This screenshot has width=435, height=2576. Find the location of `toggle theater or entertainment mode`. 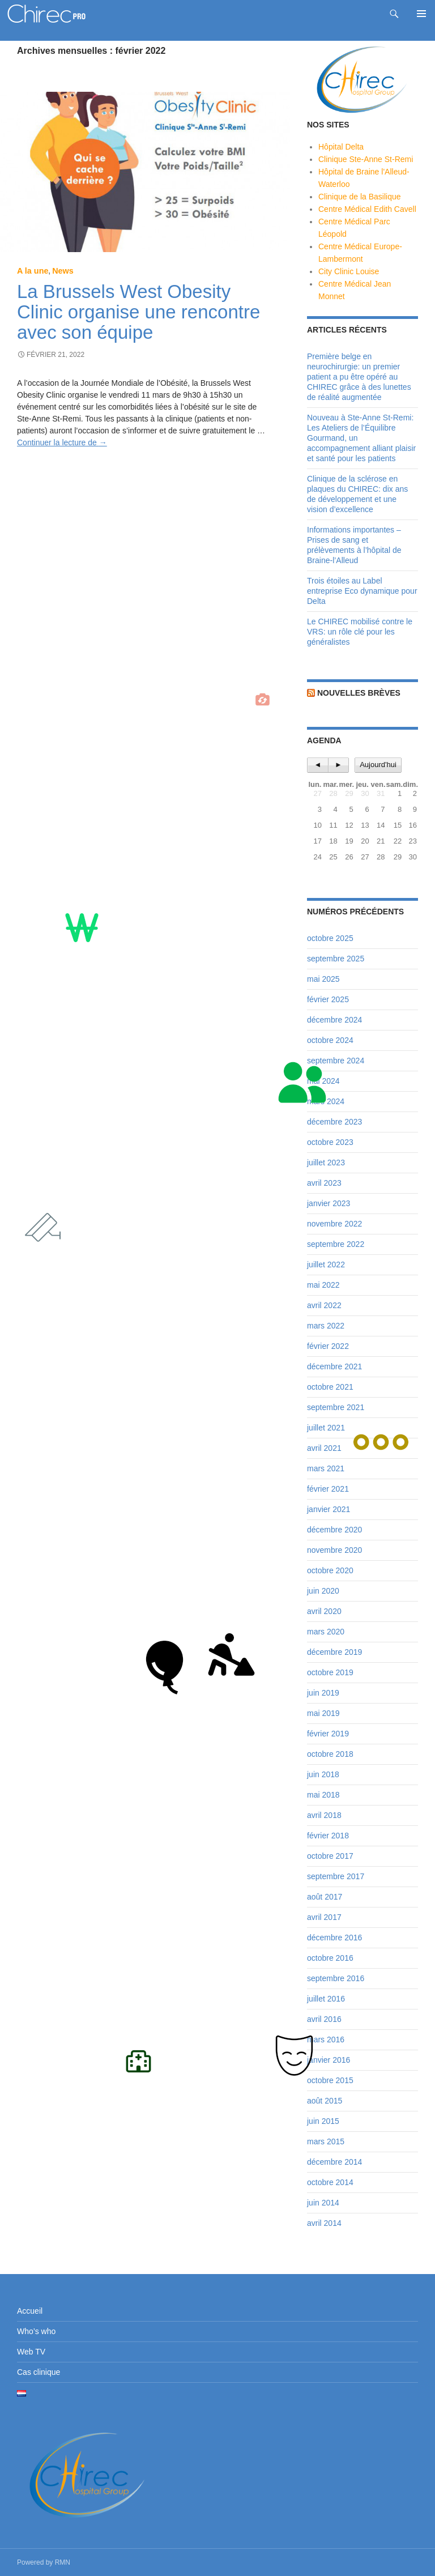

toggle theater or entertainment mode is located at coordinates (294, 2054).